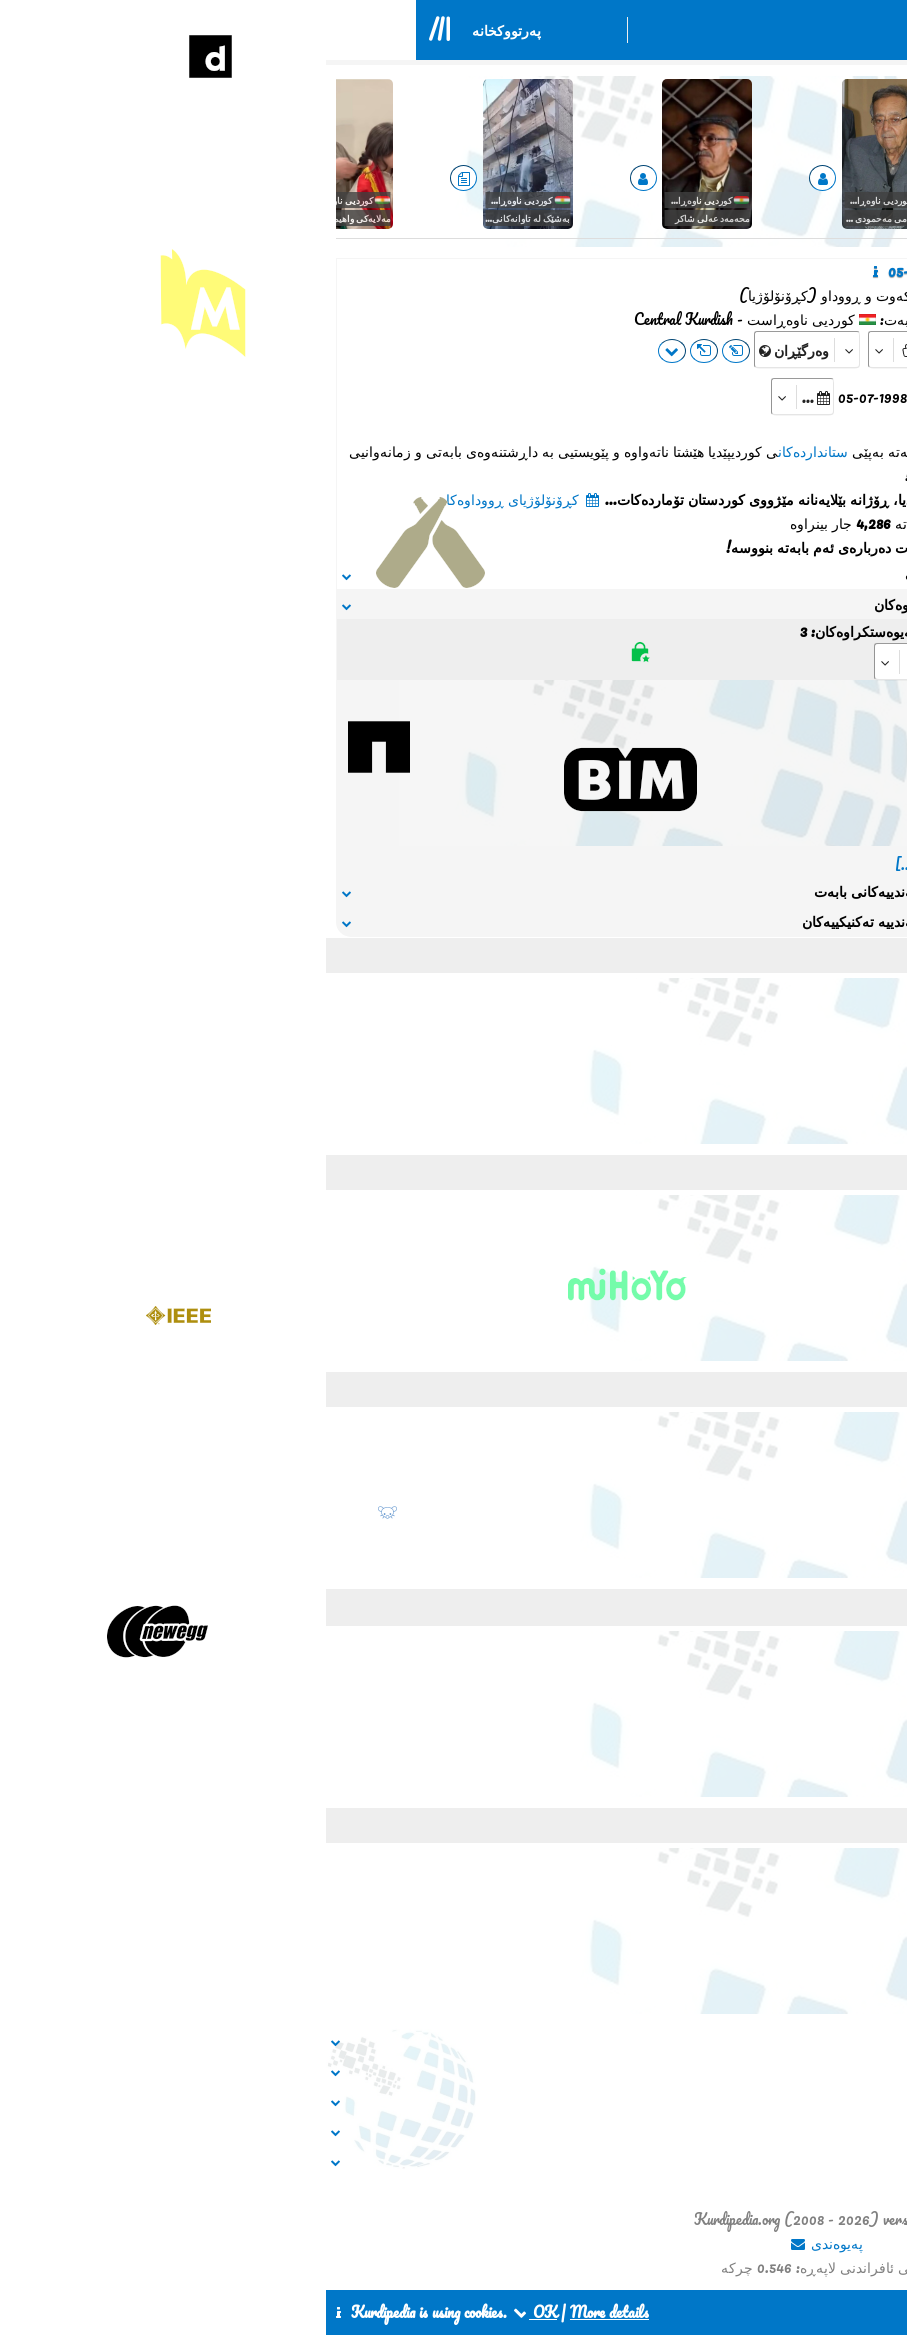 The height and width of the screenshot is (2335, 907). What do you see at coordinates (157, 1631) in the screenshot?
I see `visit the newegg online store` at bounding box center [157, 1631].